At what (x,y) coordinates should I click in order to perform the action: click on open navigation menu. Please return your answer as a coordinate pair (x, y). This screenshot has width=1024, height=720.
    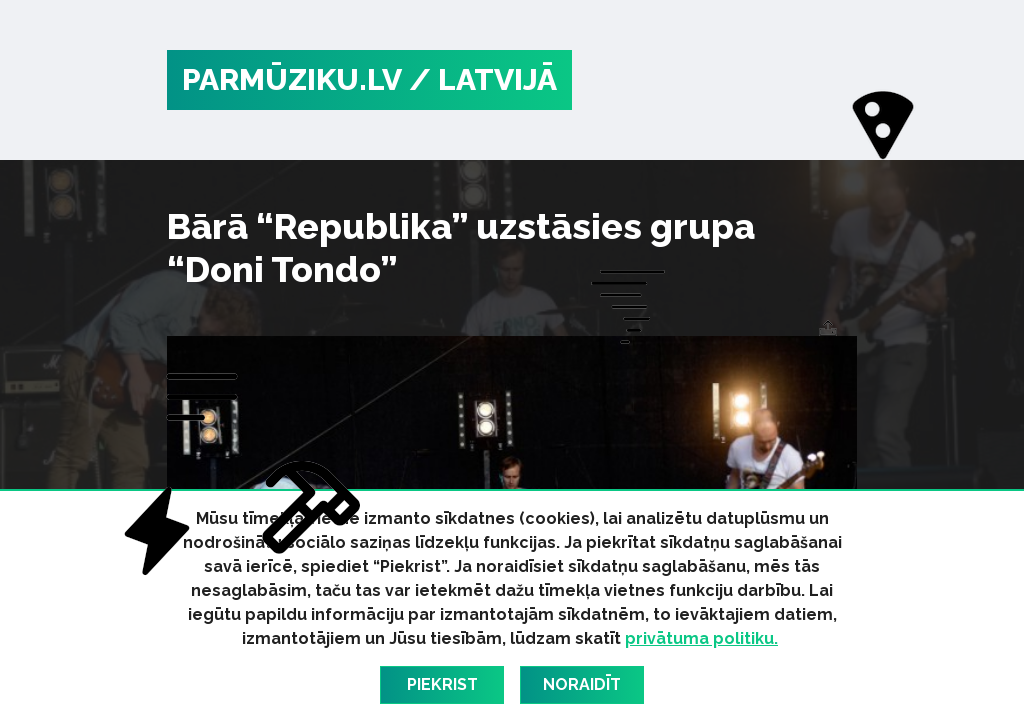
    Looking at the image, I should click on (202, 397).